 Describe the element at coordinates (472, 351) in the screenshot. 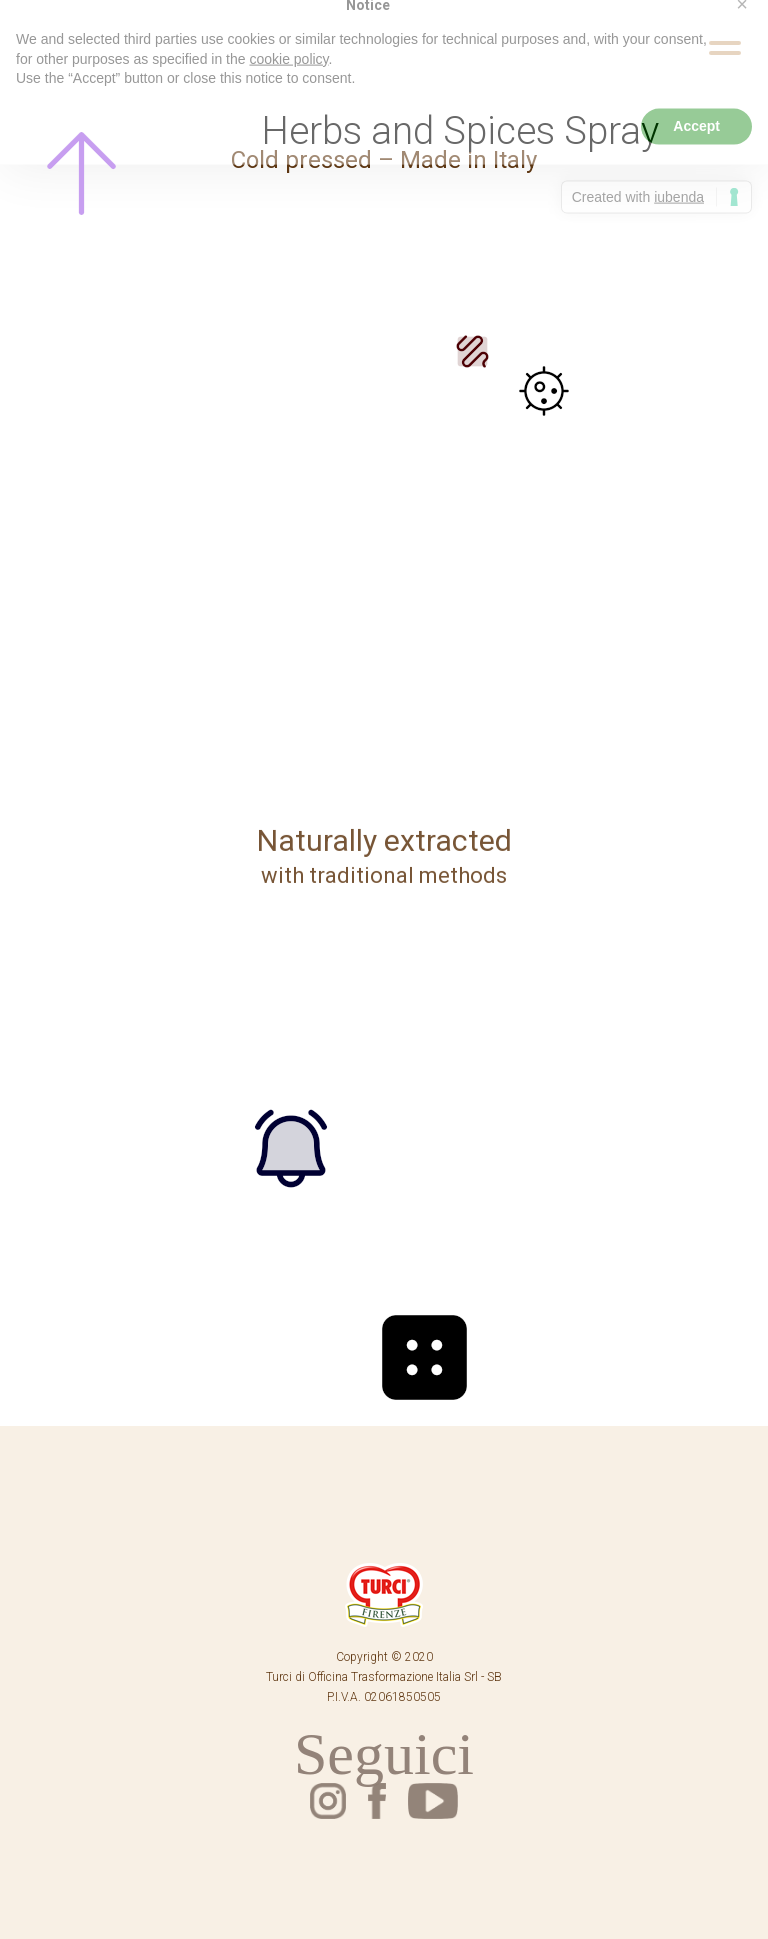

I see `access freehand drawing or annotation tools` at that location.